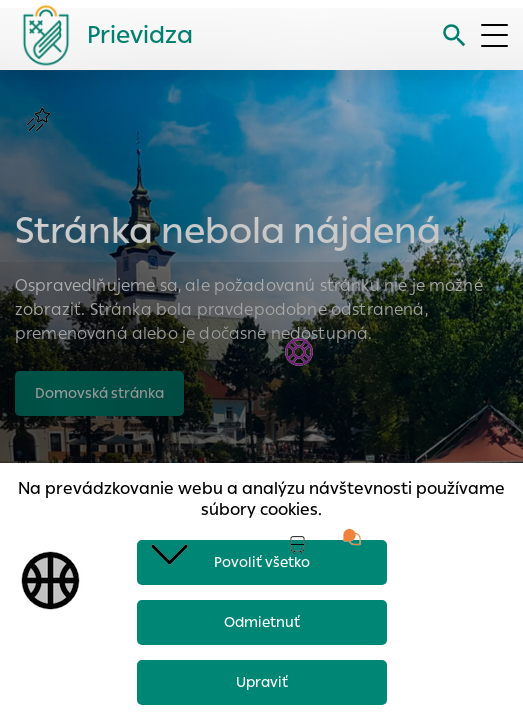 The width and height of the screenshot is (523, 720). Describe the element at coordinates (352, 537) in the screenshot. I see `open messaging or chat conversations` at that location.